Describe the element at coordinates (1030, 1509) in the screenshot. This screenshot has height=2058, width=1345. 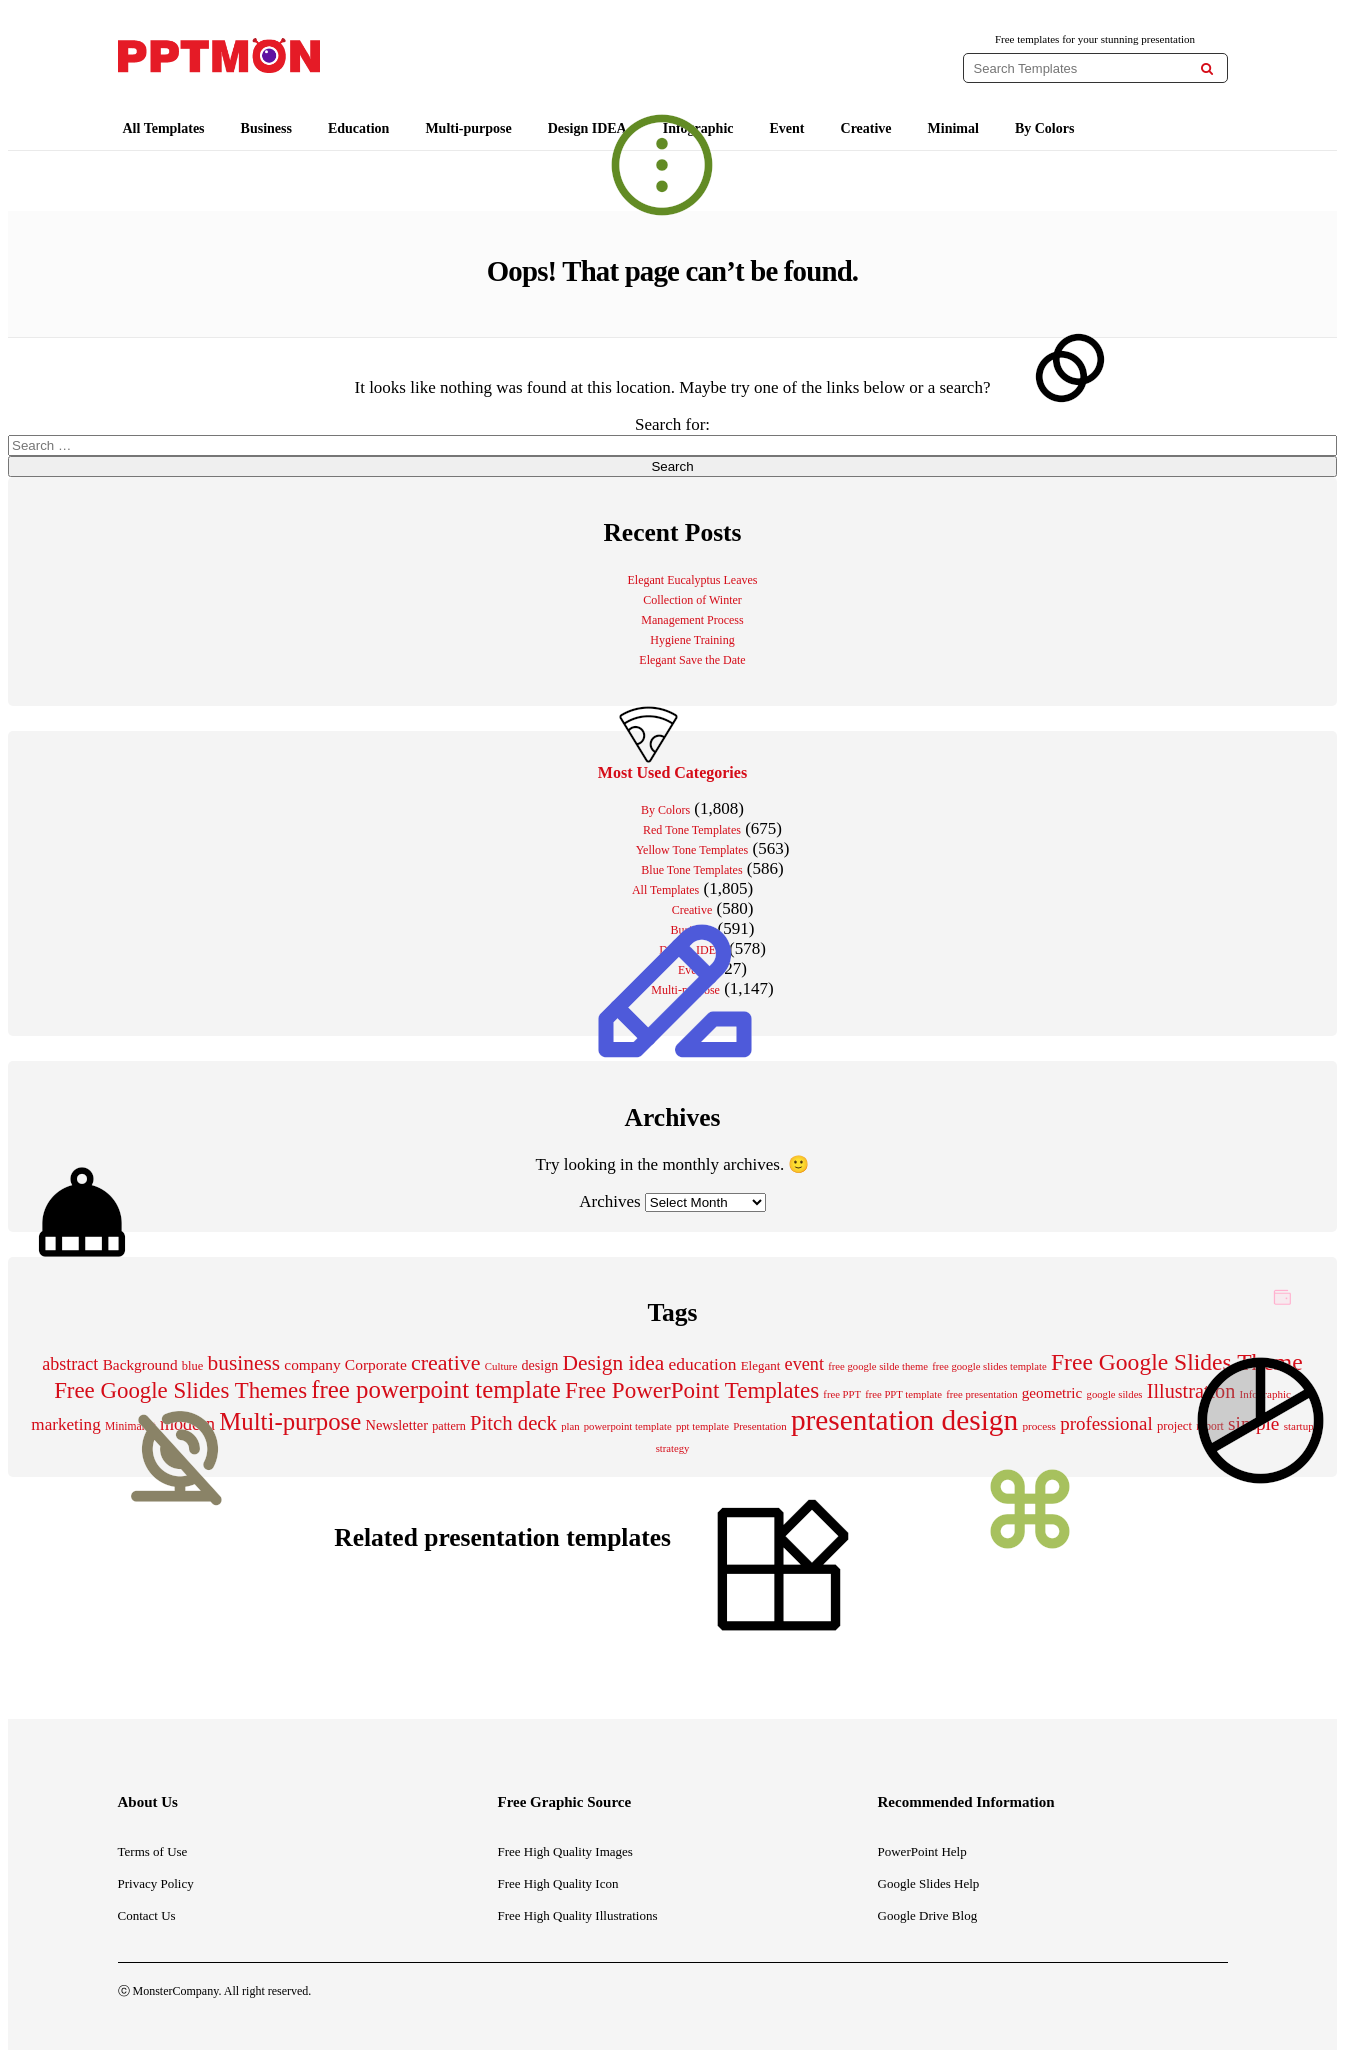
I see `access keyboard shortcuts` at that location.